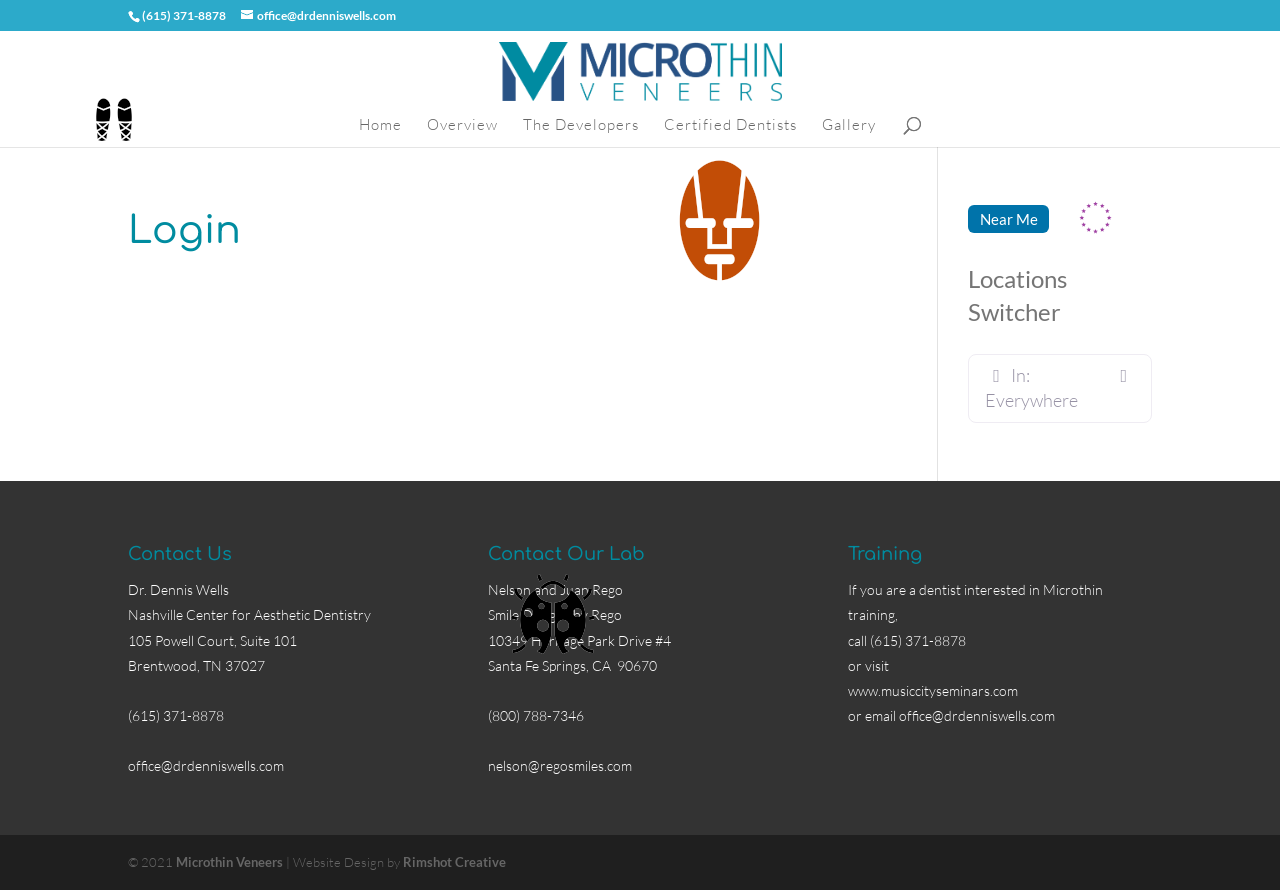 The height and width of the screenshot is (890, 1280). I want to click on equip leg armor to your character, so click(114, 119).